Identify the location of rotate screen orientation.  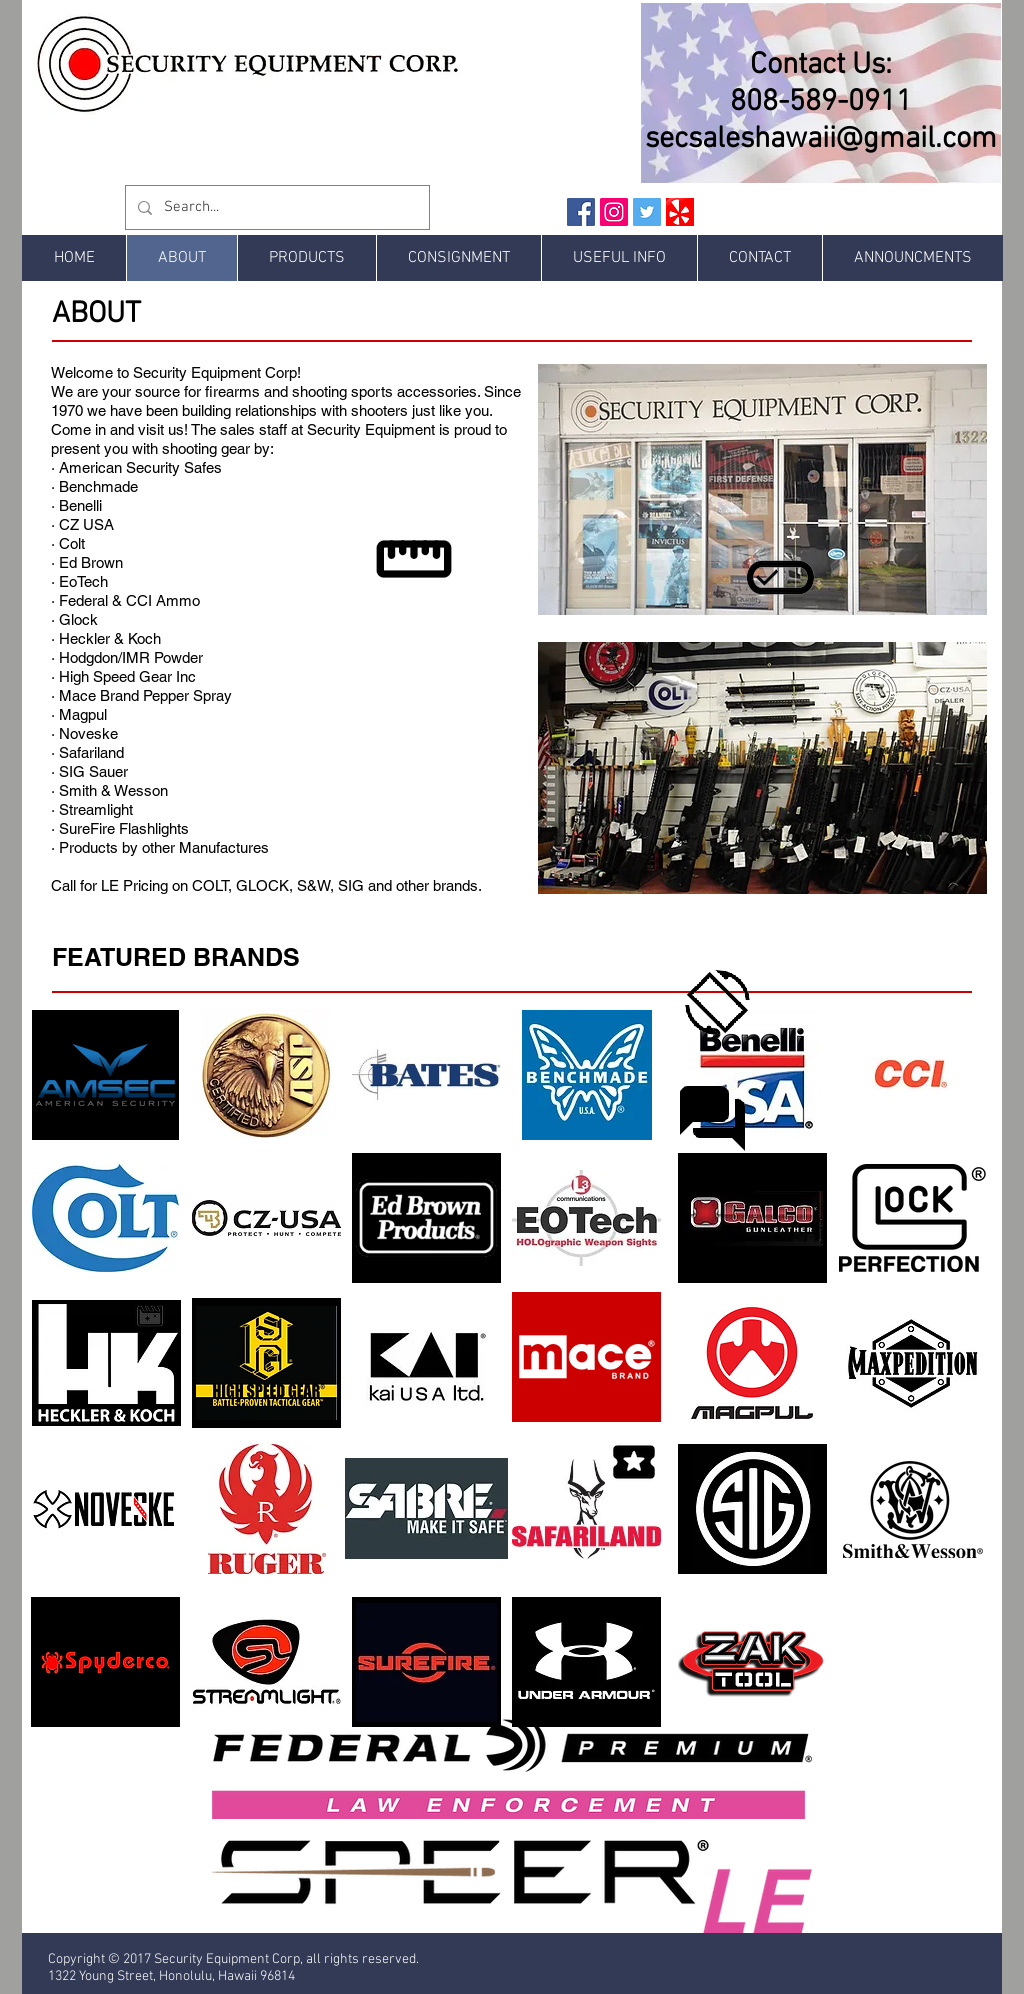
(717, 1002).